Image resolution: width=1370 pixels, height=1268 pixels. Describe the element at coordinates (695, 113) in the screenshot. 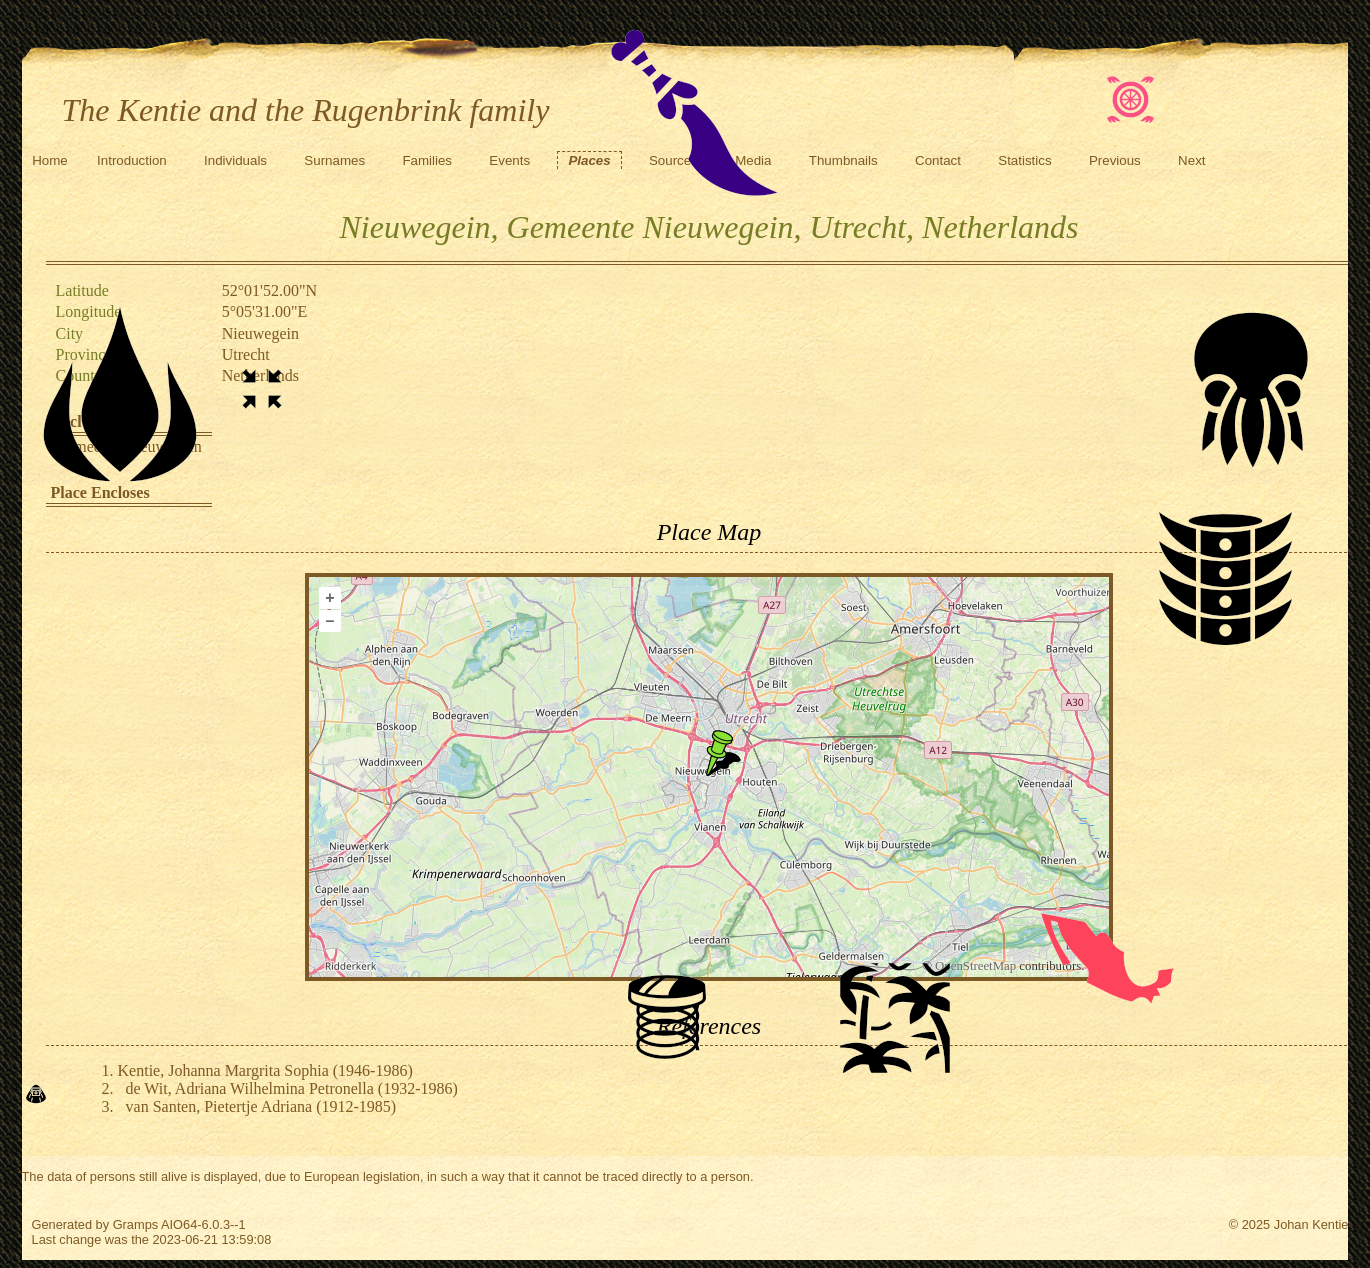

I see `equip a bone knife weapon` at that location.